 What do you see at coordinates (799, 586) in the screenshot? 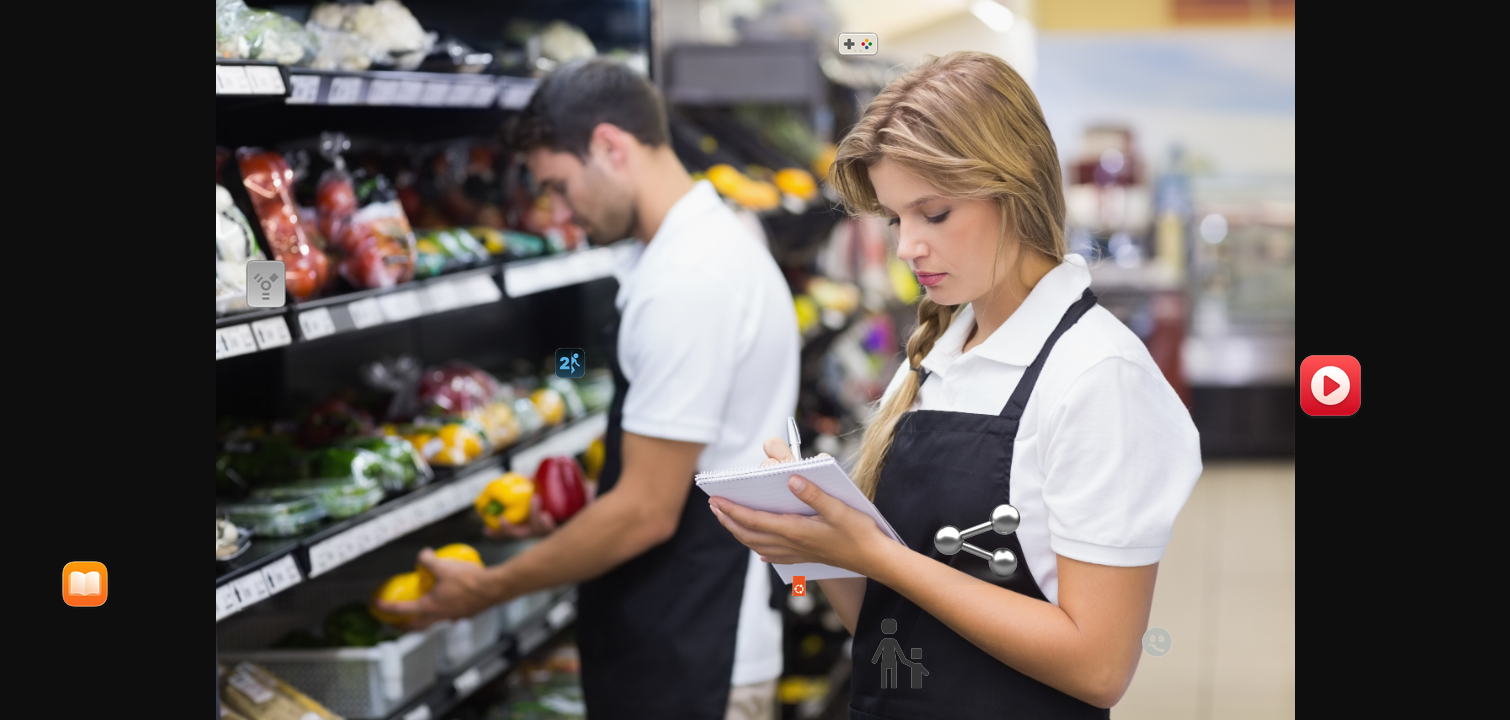
I see `open the ubuntu system menu` at bounding box center [799, 586].